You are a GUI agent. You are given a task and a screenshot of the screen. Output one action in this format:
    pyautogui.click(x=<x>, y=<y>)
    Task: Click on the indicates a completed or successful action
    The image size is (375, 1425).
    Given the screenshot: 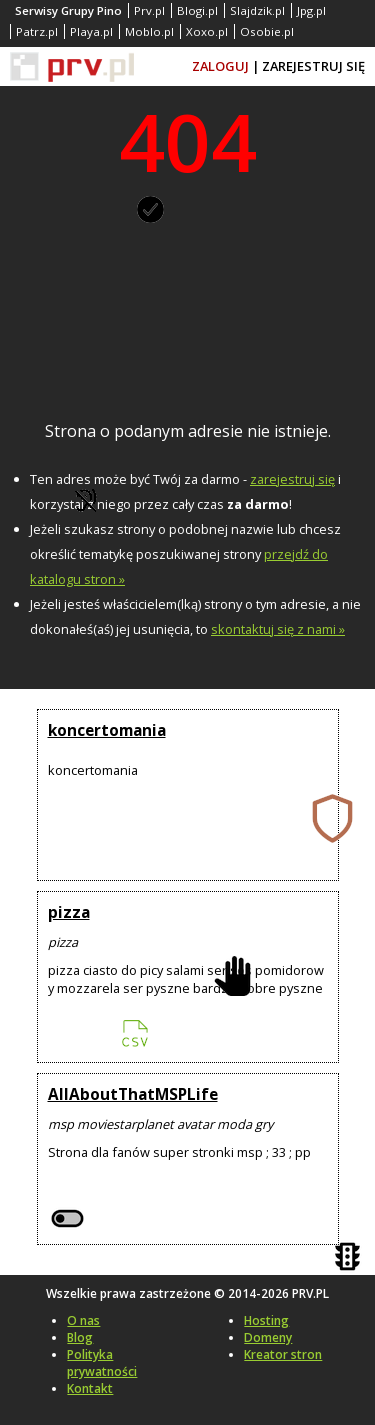 What is the action you would take?
    pyautogui.click(x=150, y=209)
    